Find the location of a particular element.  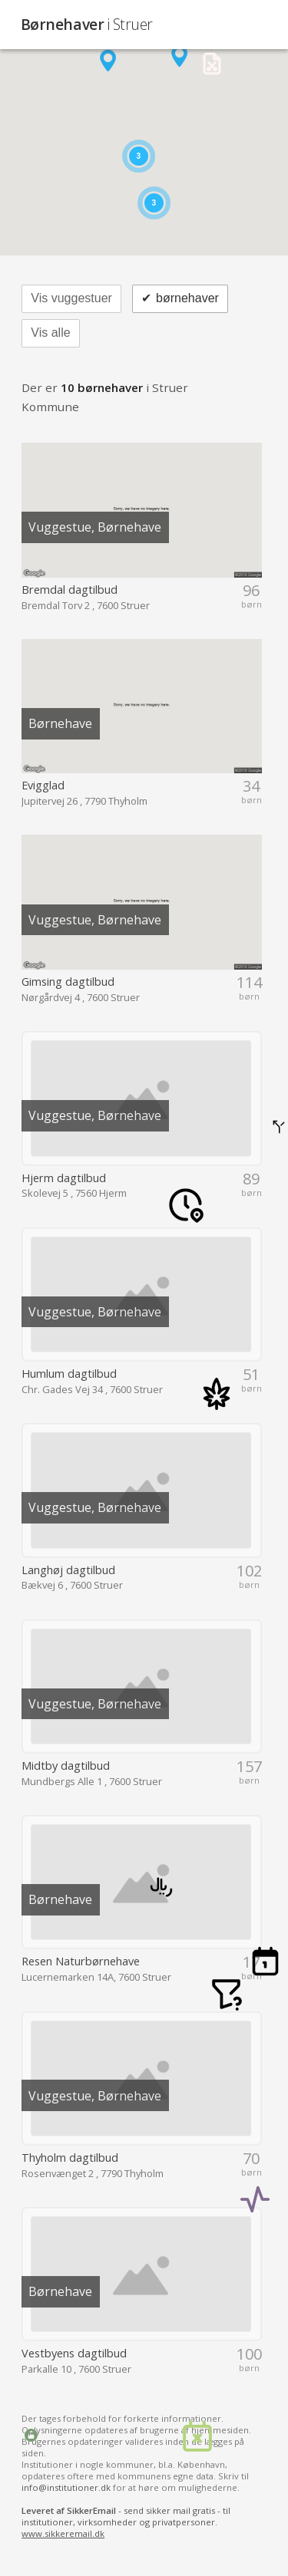

get help with filter options is located at coordinates (226, 1993).